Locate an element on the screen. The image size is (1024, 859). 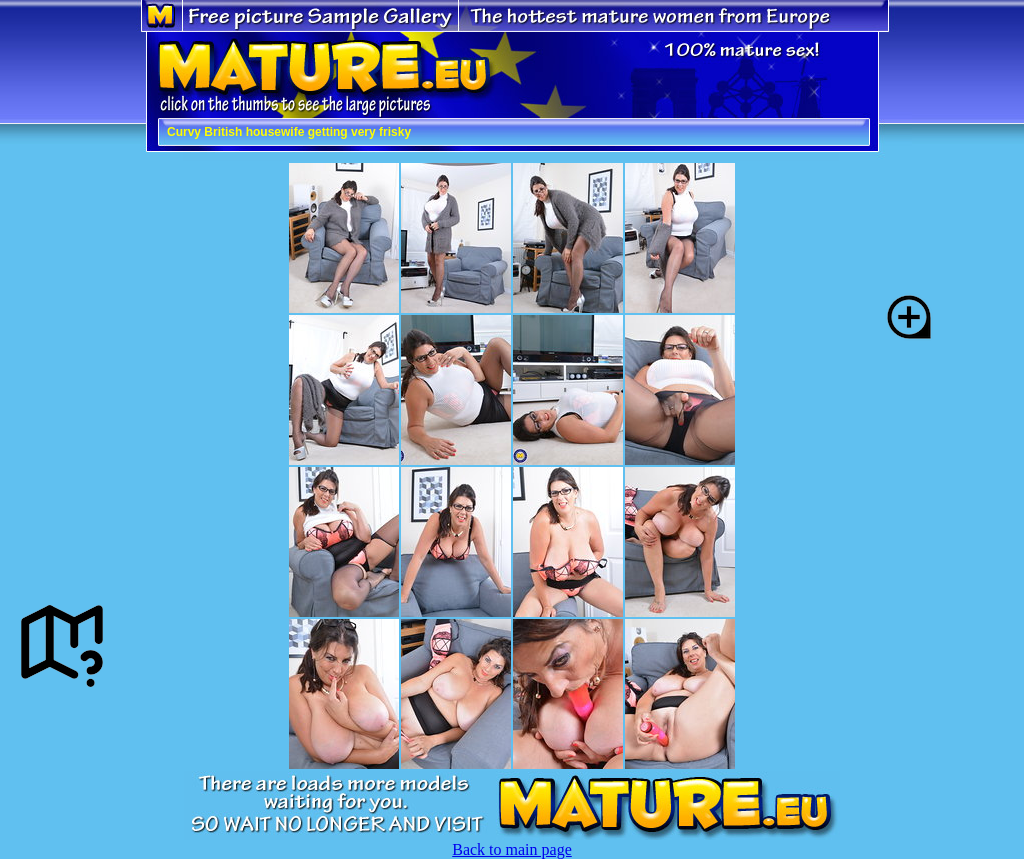
get help with map or navigation is located at coordinates (62, 642).